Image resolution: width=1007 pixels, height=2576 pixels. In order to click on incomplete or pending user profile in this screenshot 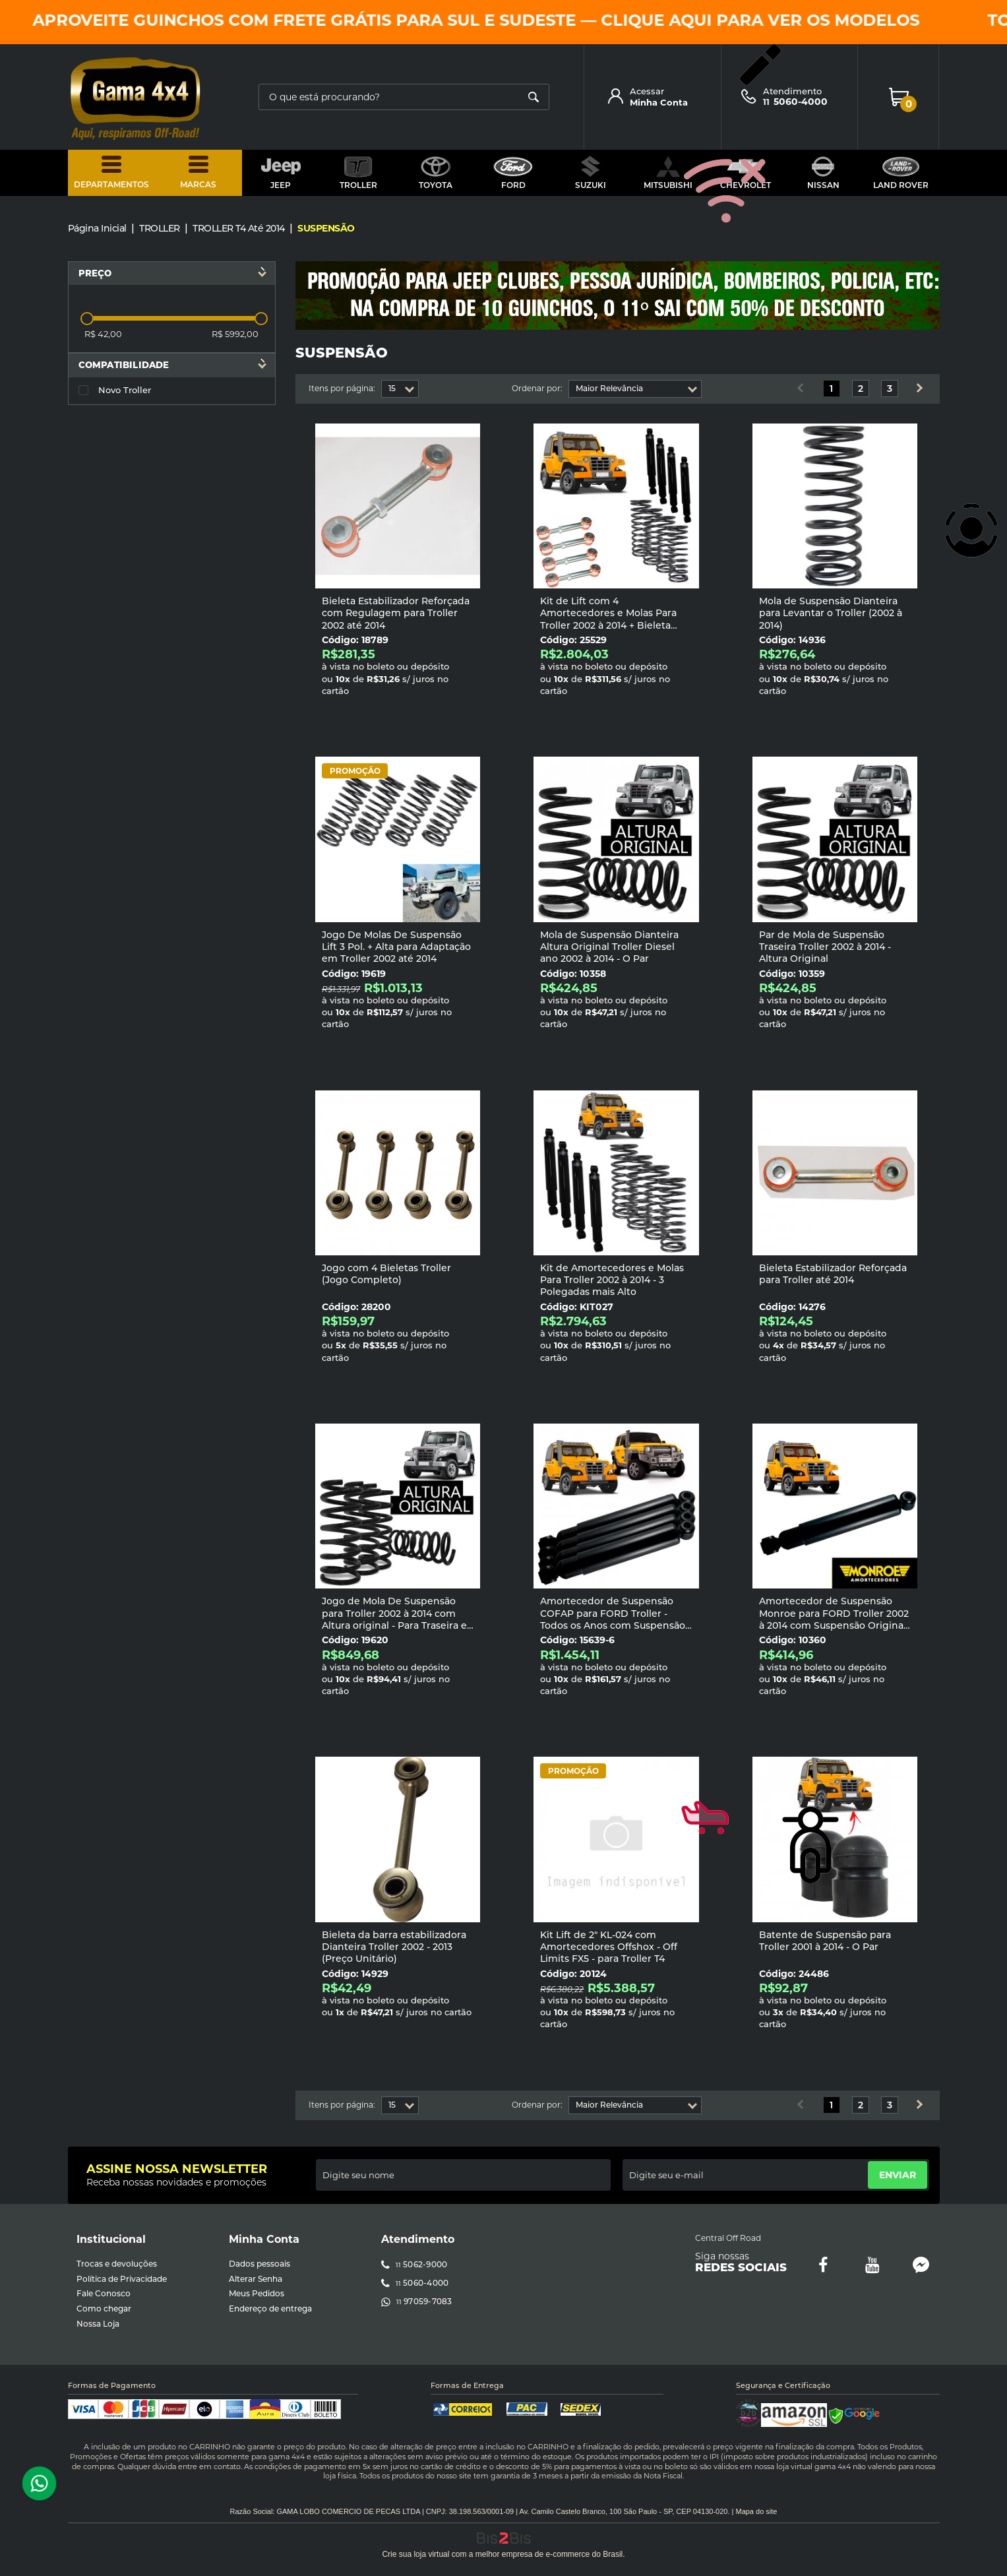, I will do `click(971, 530)`.